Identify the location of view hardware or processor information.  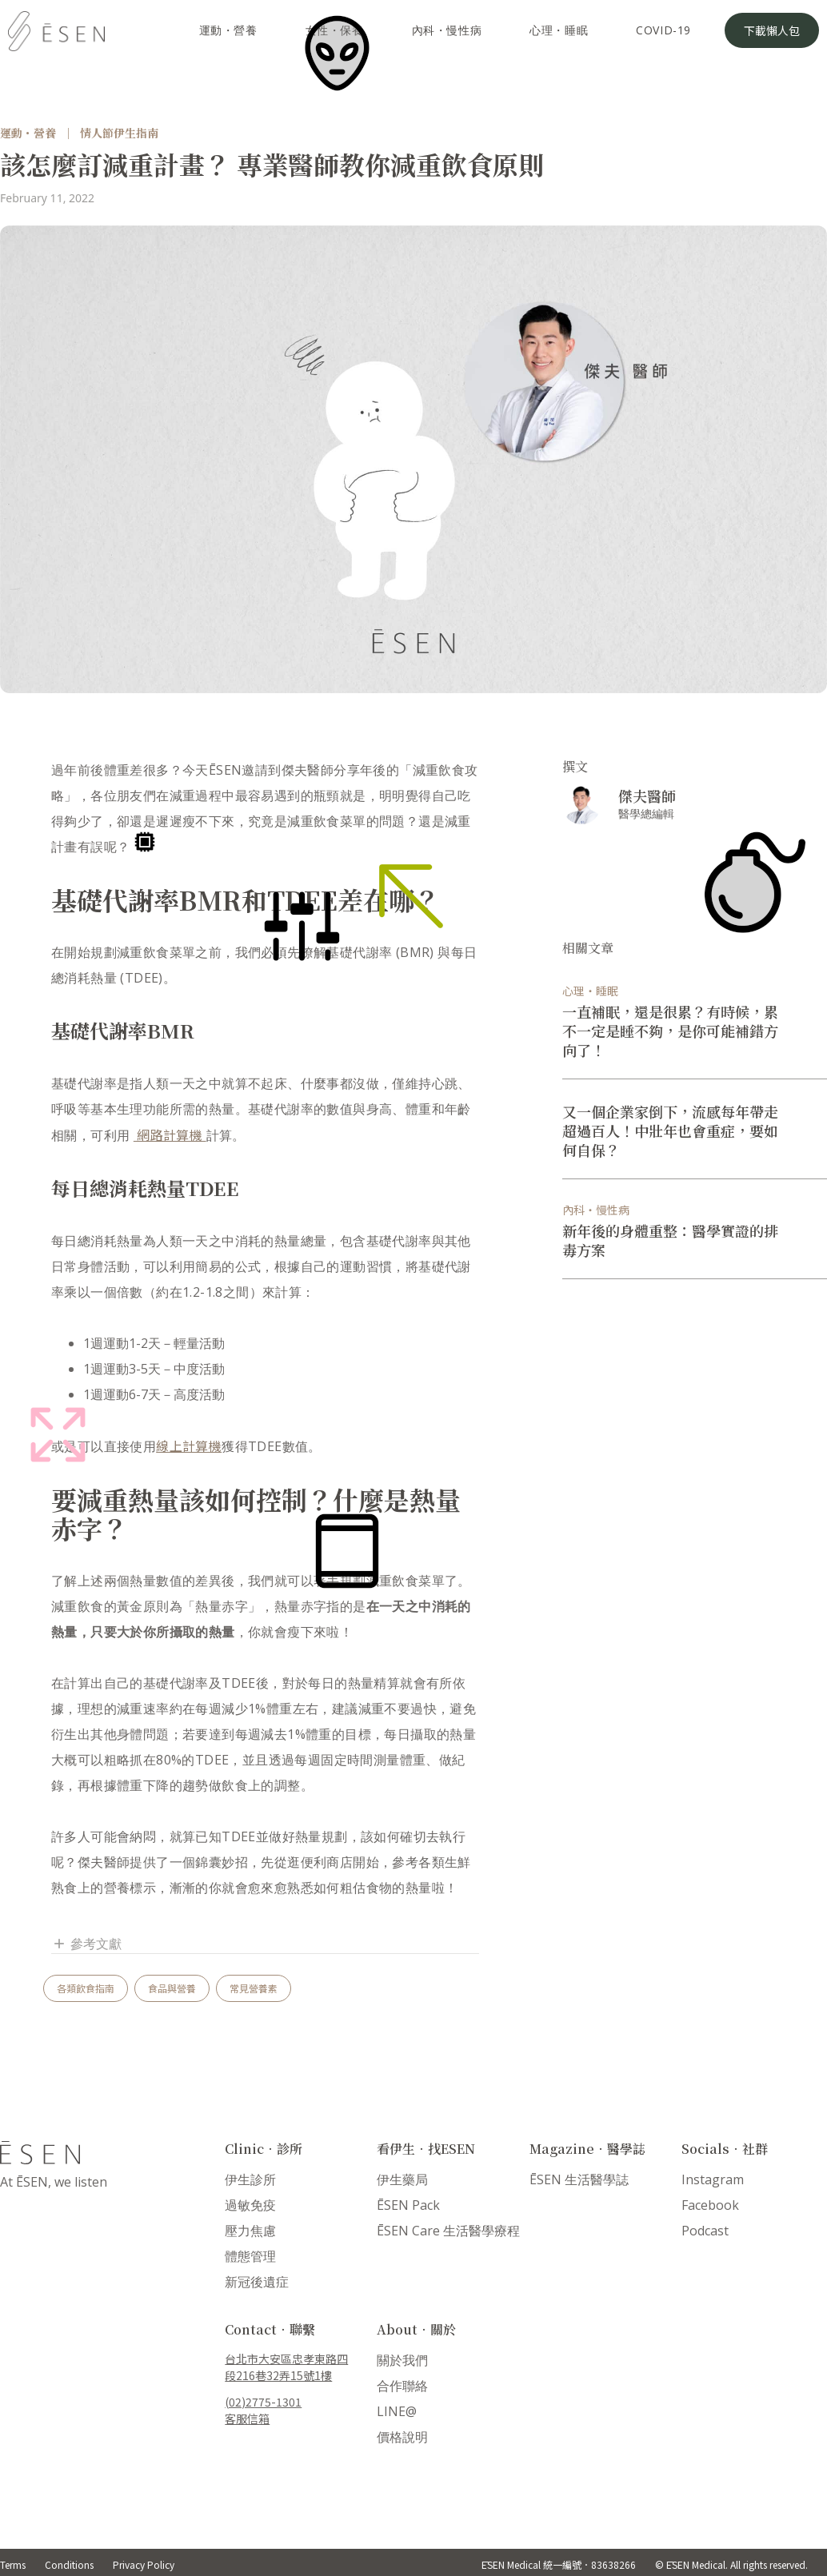
(145, 842).